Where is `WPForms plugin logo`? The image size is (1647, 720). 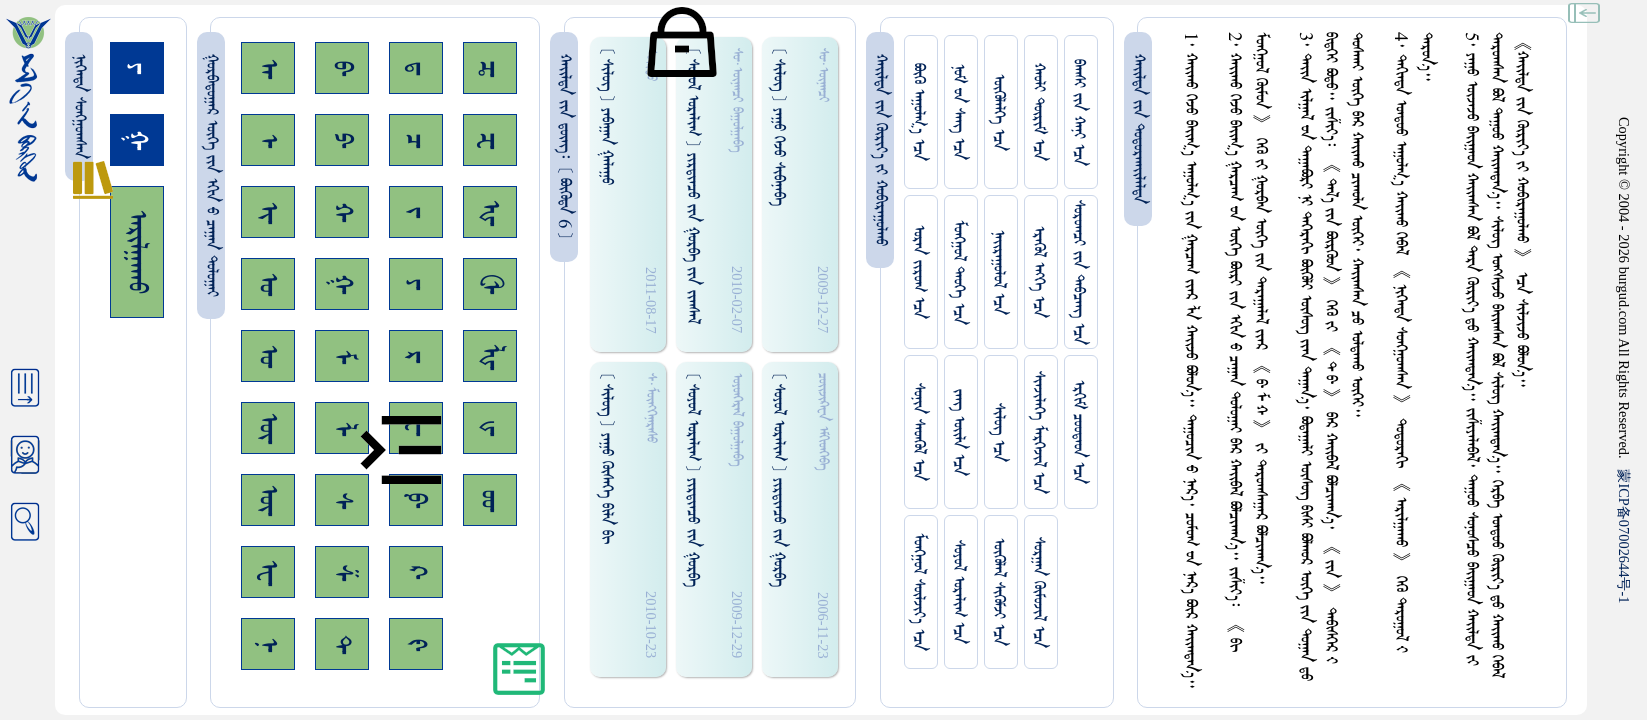
WPForms plugin logo is located at coordinates (519, 669).